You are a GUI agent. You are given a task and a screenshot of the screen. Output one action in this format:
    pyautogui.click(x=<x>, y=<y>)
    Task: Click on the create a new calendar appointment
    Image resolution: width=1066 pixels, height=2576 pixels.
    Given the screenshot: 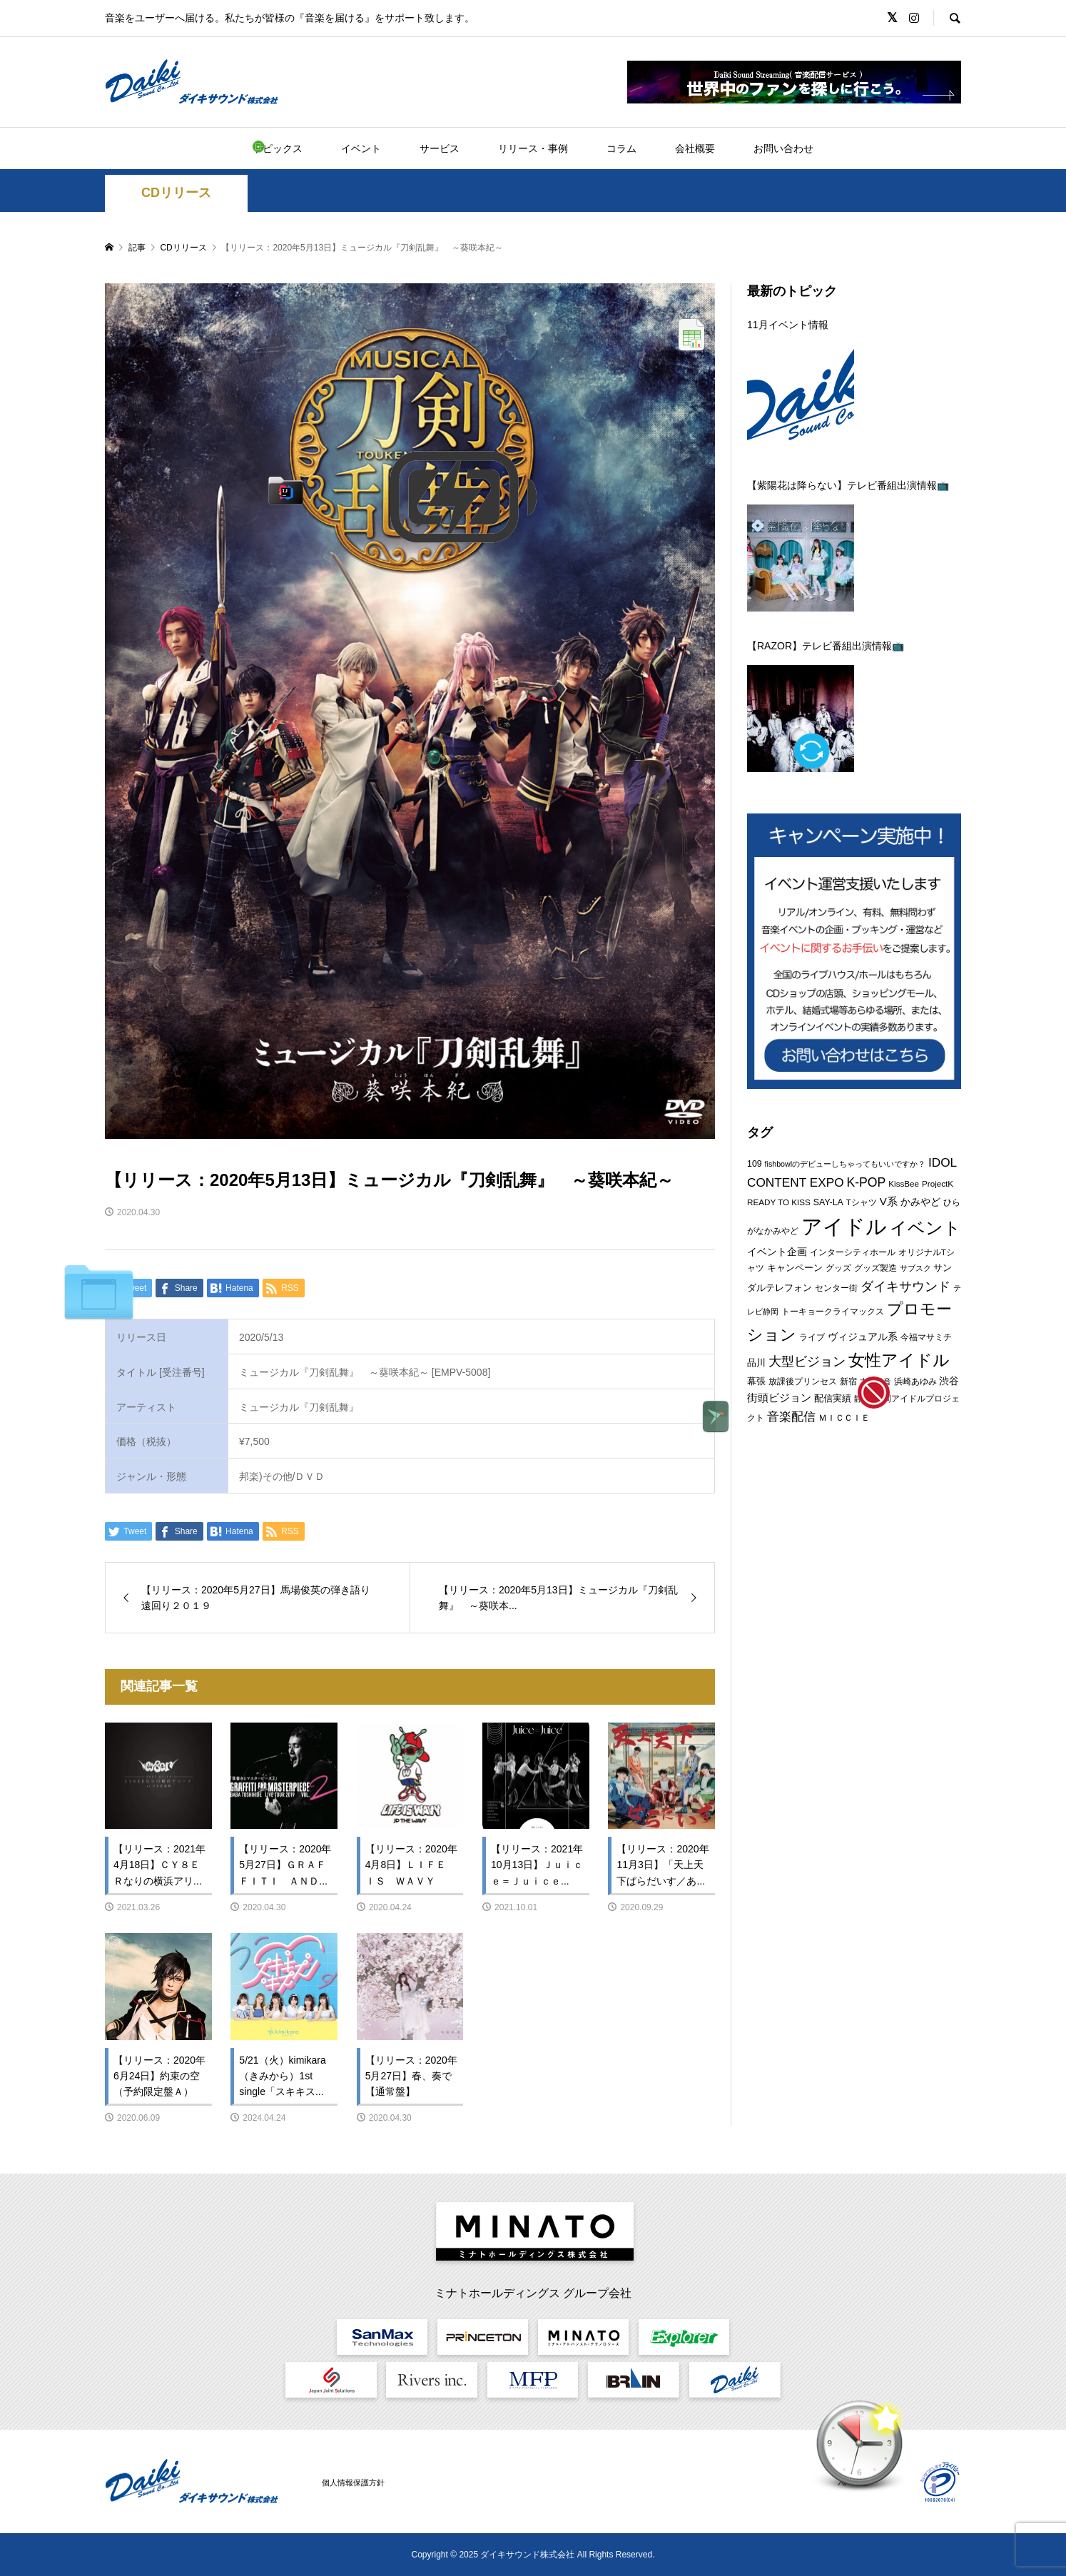 What is the action you would take?
    pyautogui.click(x=861, y=2443)
    